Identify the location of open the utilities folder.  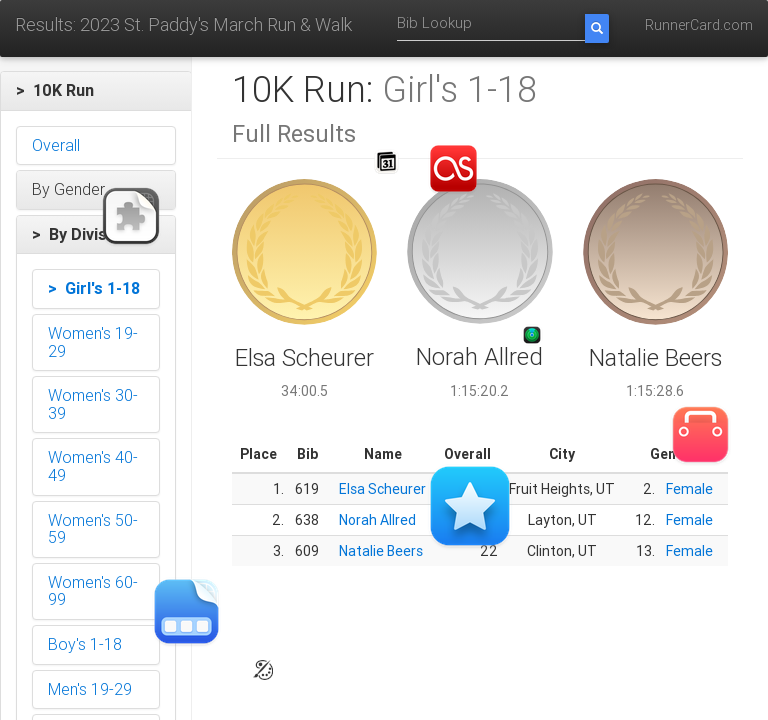
(700, 435).